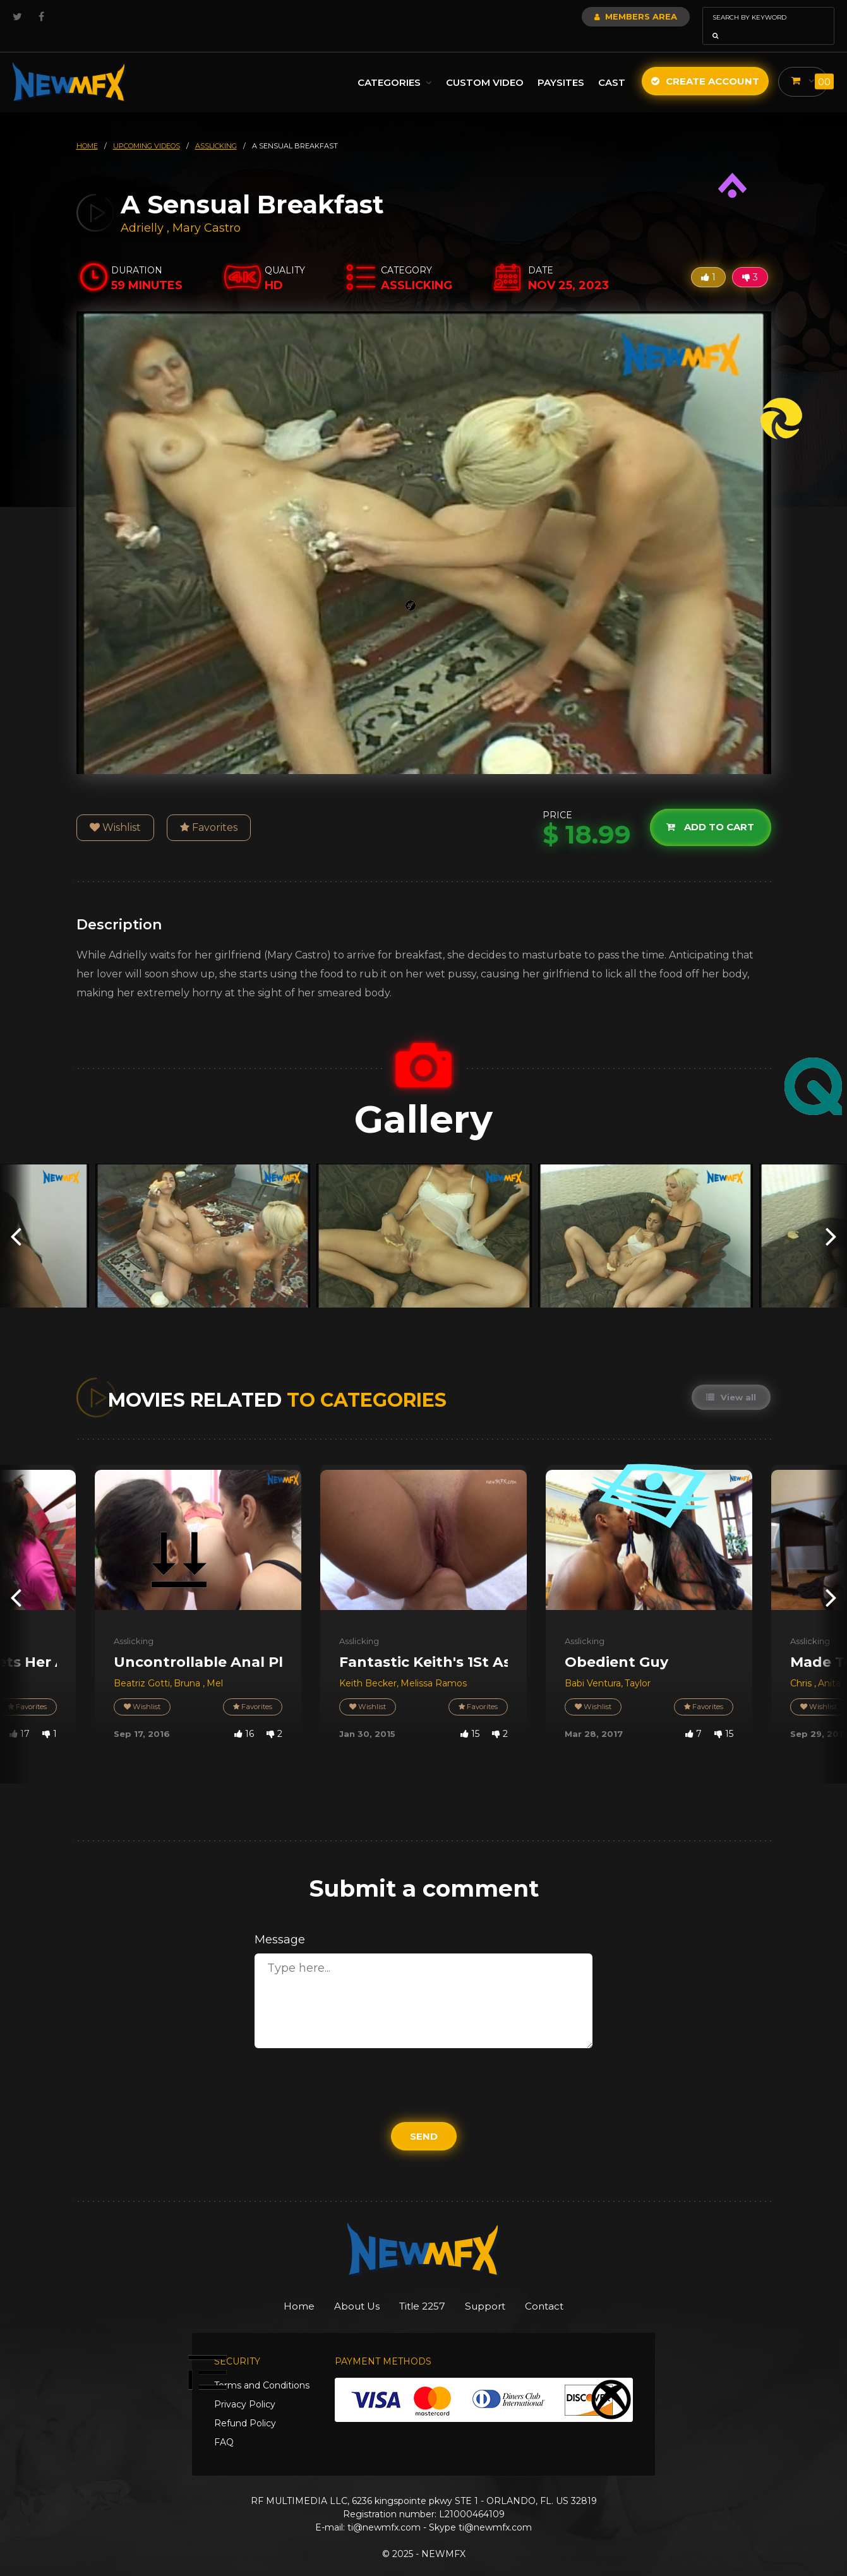  I want to click on open microsoft edge browser, so click(781, 419).